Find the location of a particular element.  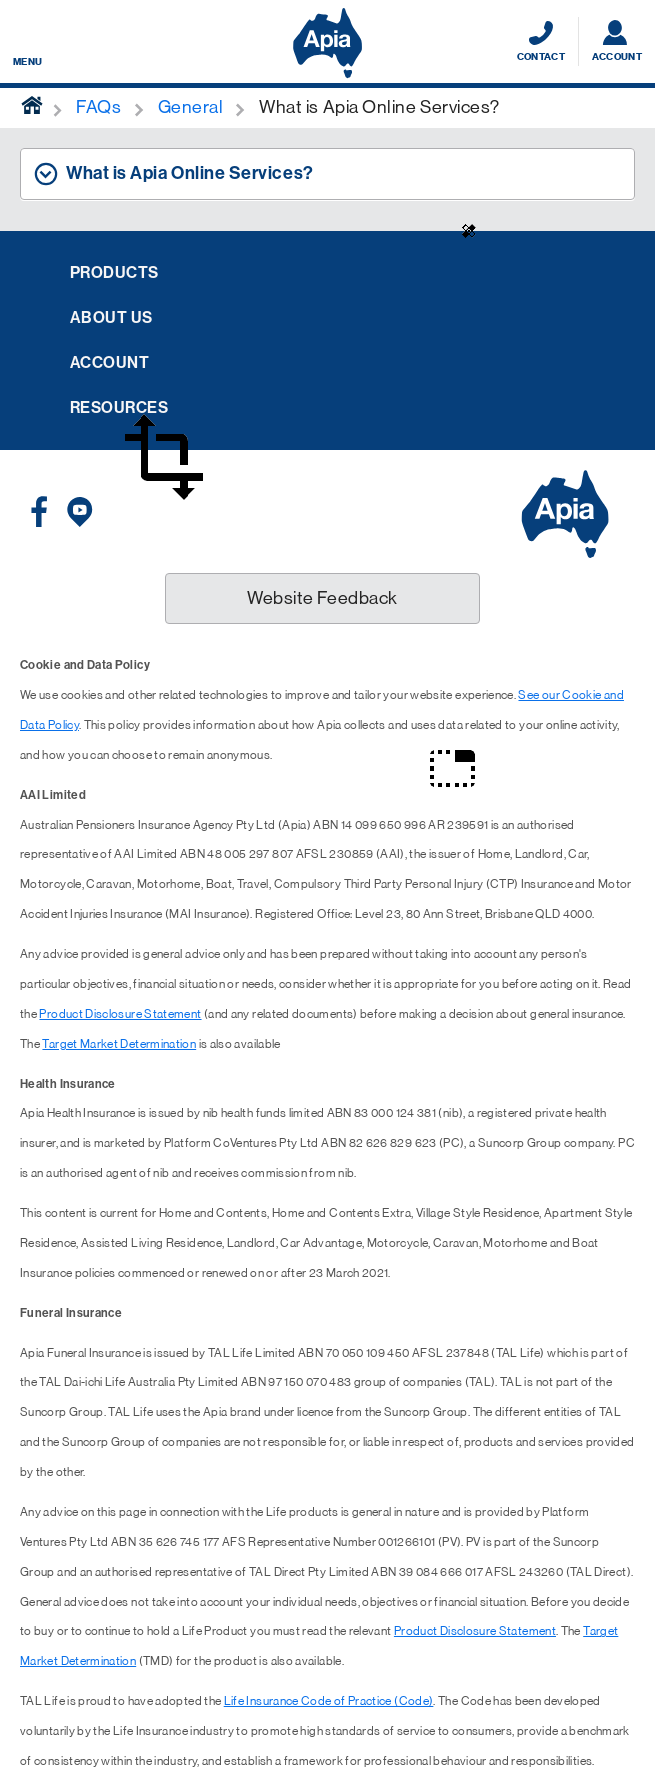

apply healing or repair tool is located at coordinates (469, 231).